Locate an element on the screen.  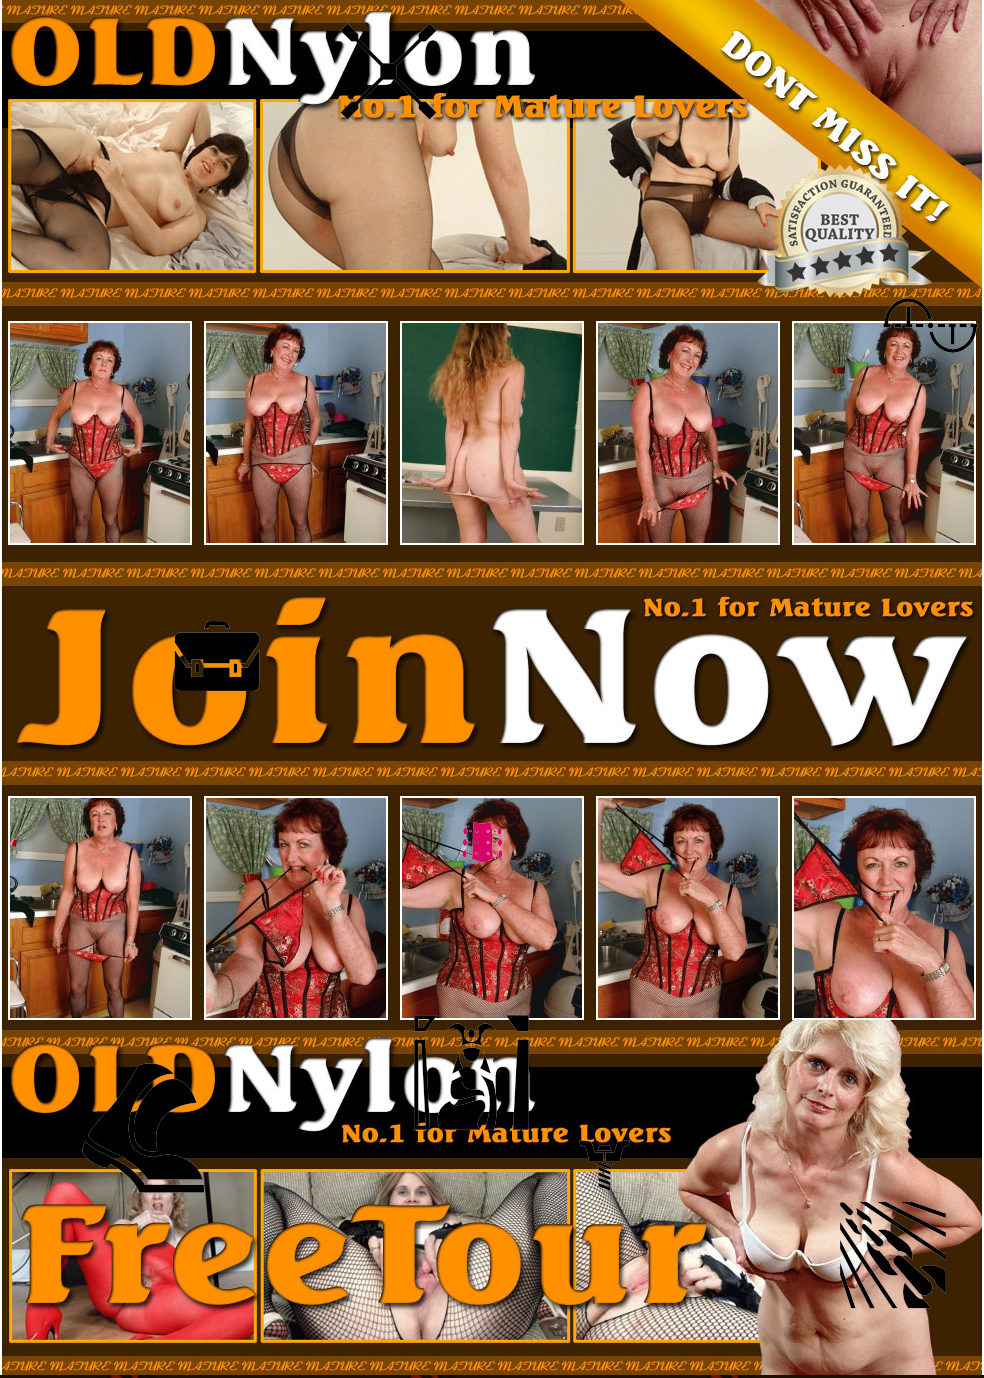
the high priestess tarot card is located at coordinates (471, 1072).